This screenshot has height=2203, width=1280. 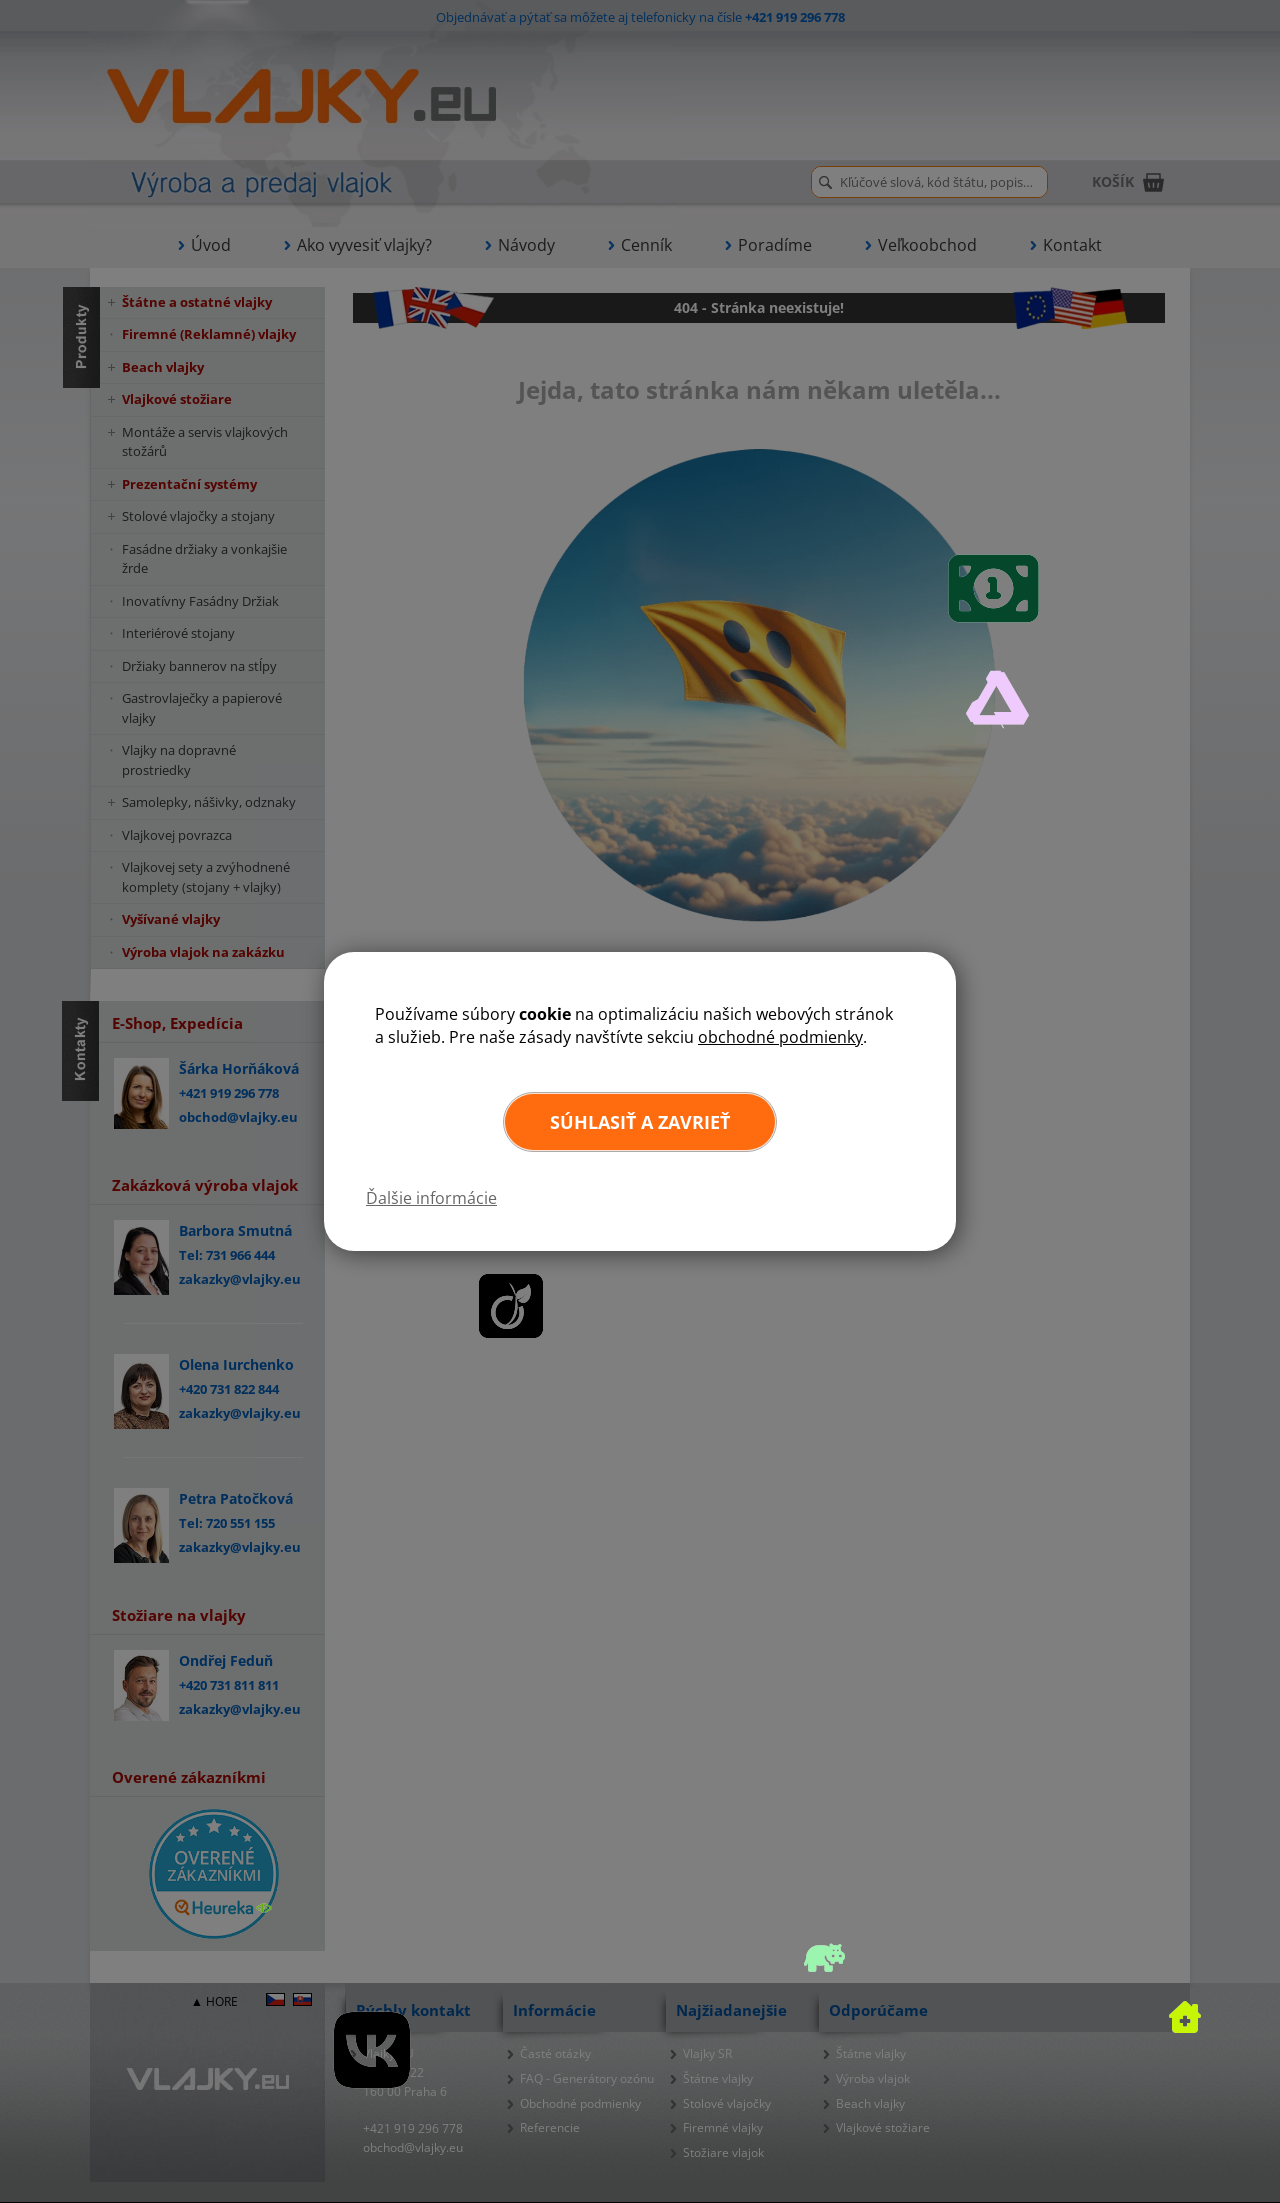 What do you see at coordinates (264, 1908) in the screenshot?
I see `activitypub protocol logo` at bounding box center [264, 1908].